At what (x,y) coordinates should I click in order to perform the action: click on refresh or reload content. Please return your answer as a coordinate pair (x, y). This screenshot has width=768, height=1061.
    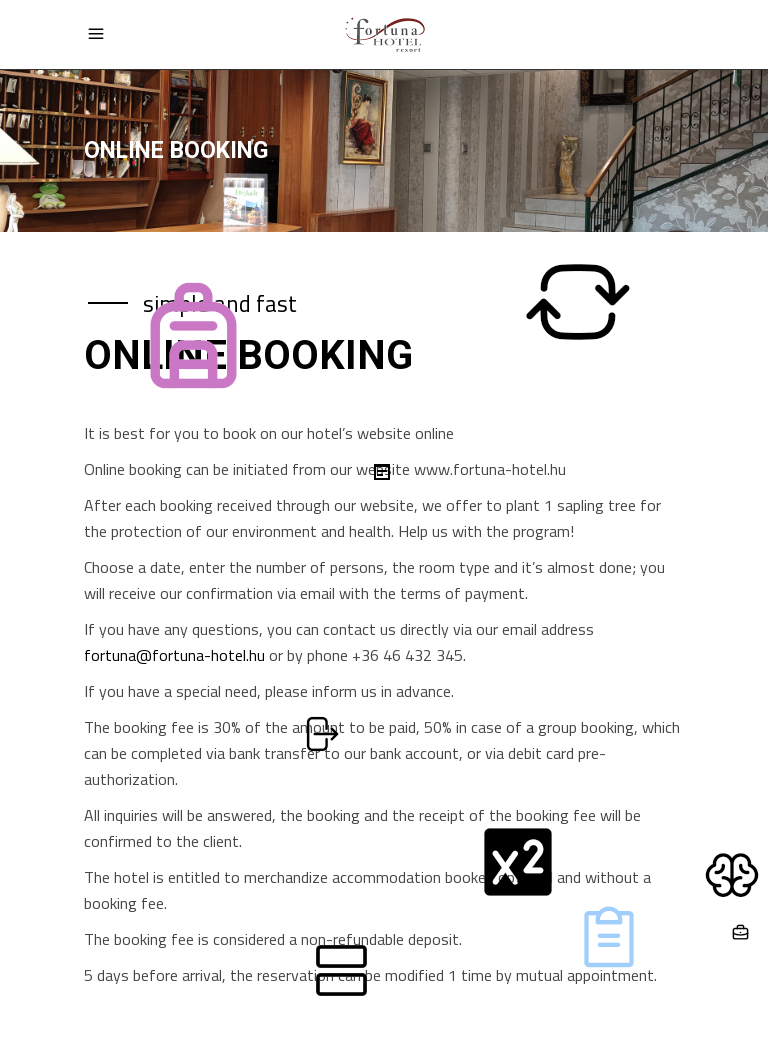
    Looking at the image, I should click on (578, 302).